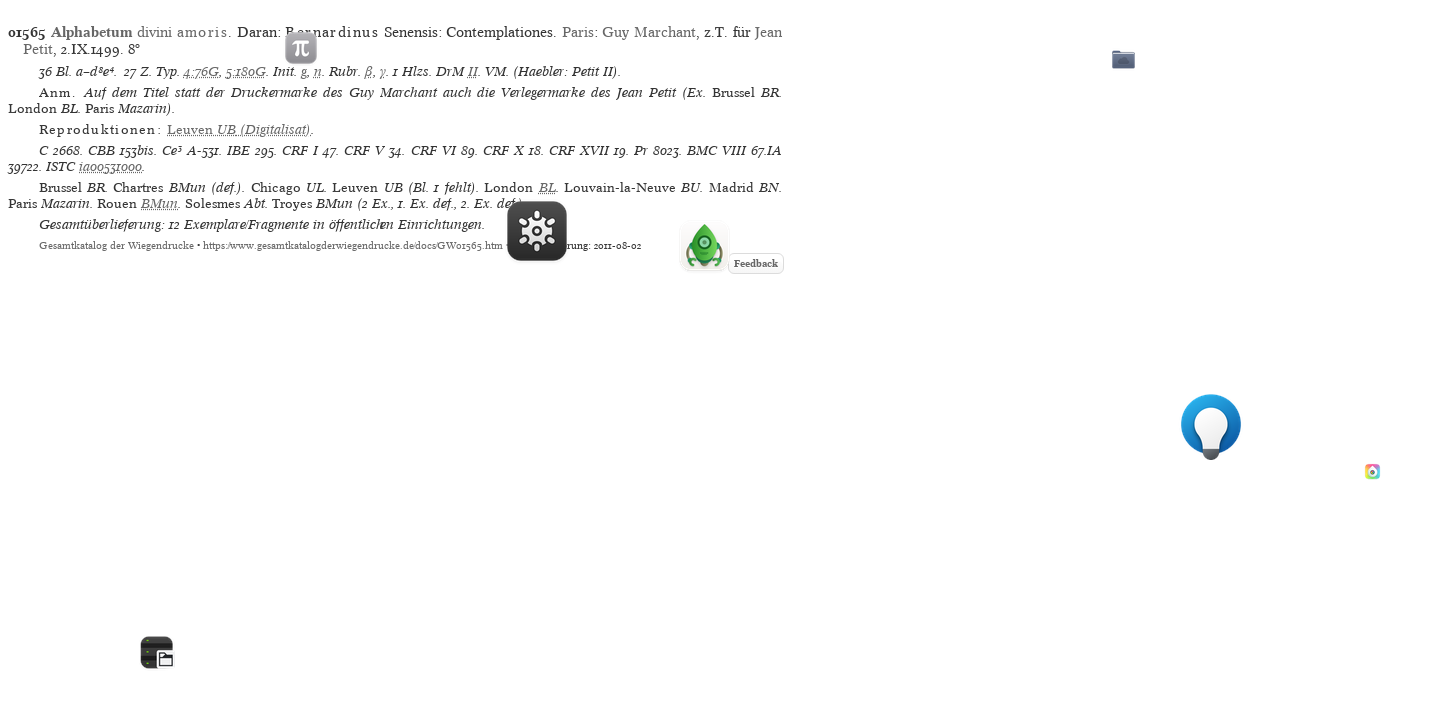 This screenshot has height=720, width=1440. Describe the element at coordinates (1123, 59) in the screenshot. I see `access cloud-synced files and folders` at that location.